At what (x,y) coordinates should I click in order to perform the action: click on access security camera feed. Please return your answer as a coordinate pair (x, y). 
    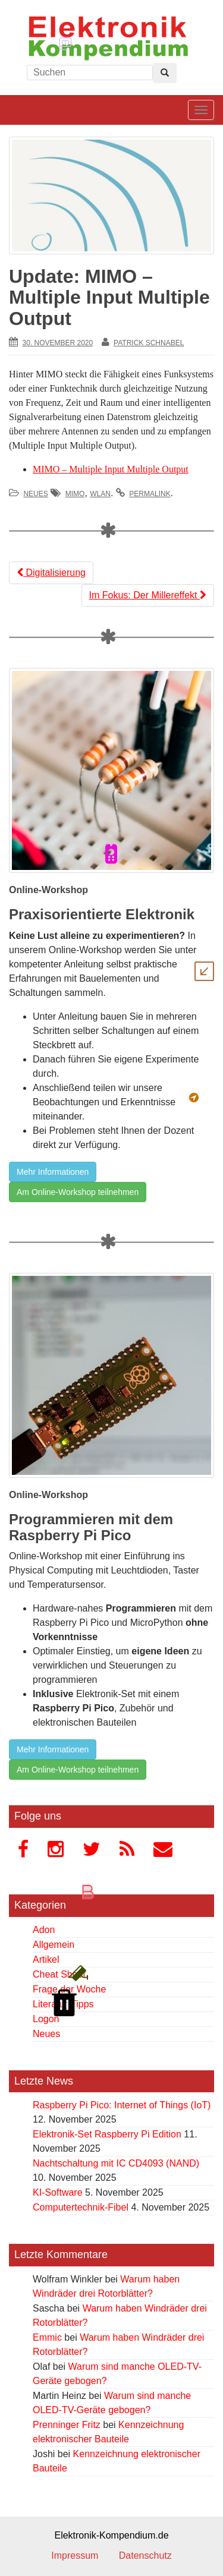
    Looking at the image, I should click on (78, 1974).